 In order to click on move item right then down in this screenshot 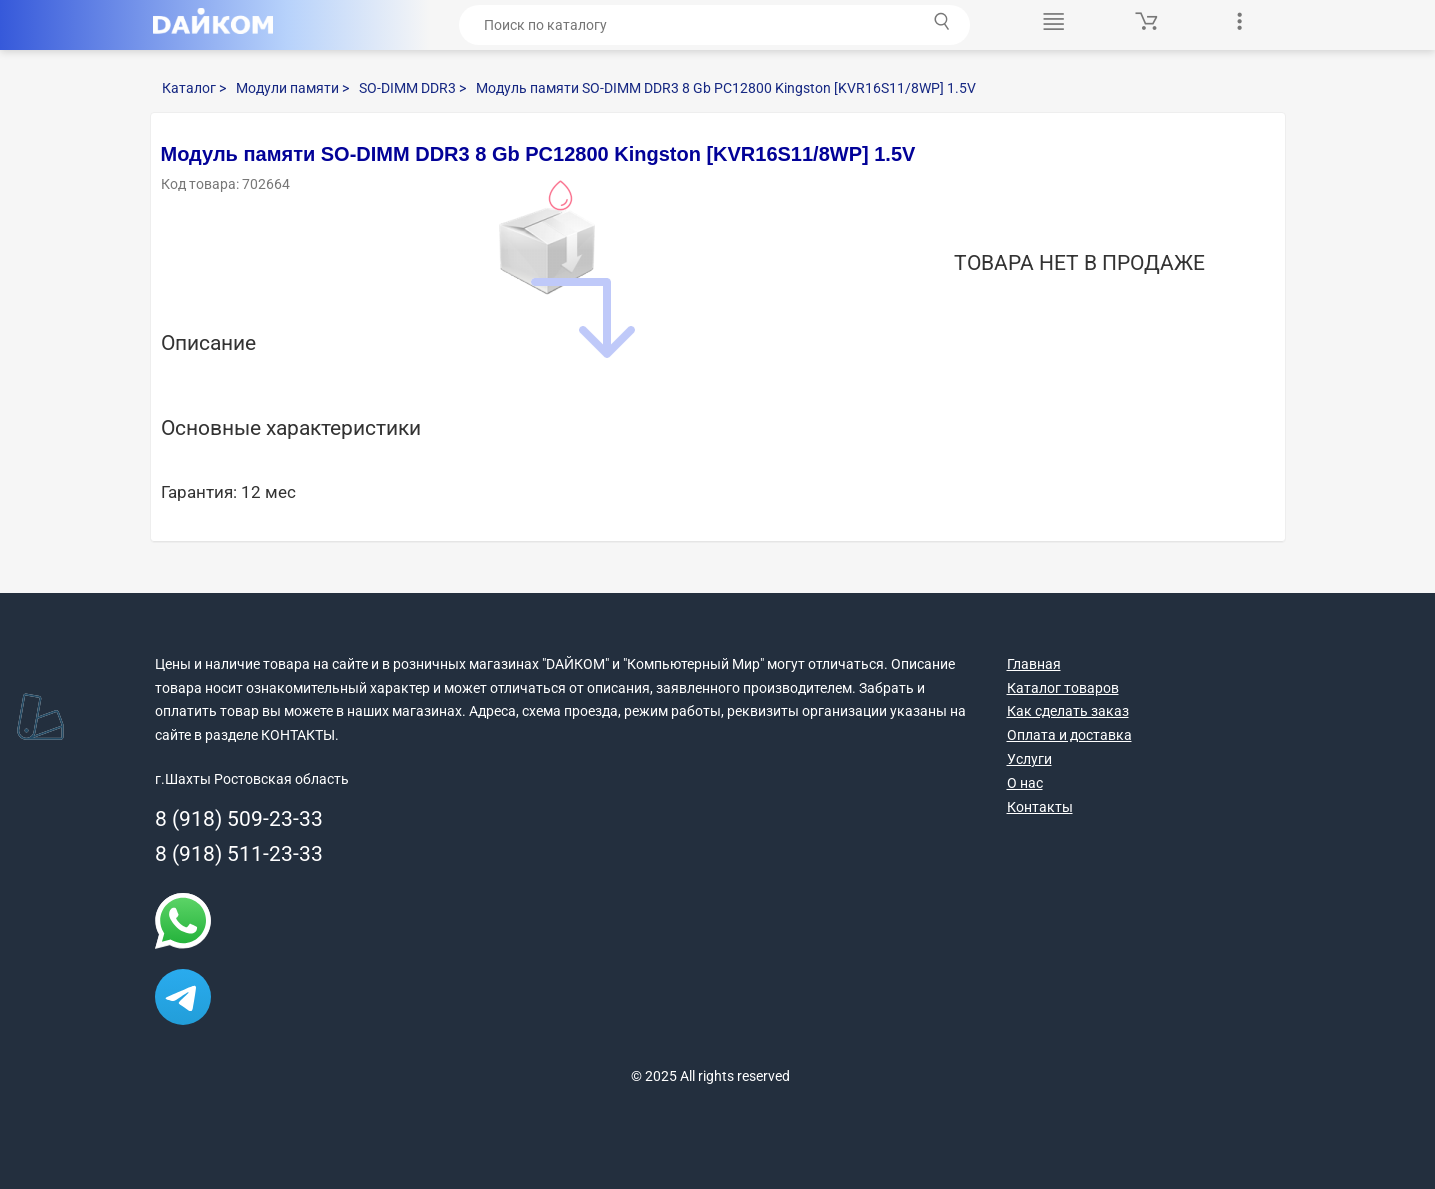, I will do `click(583, 314)`.